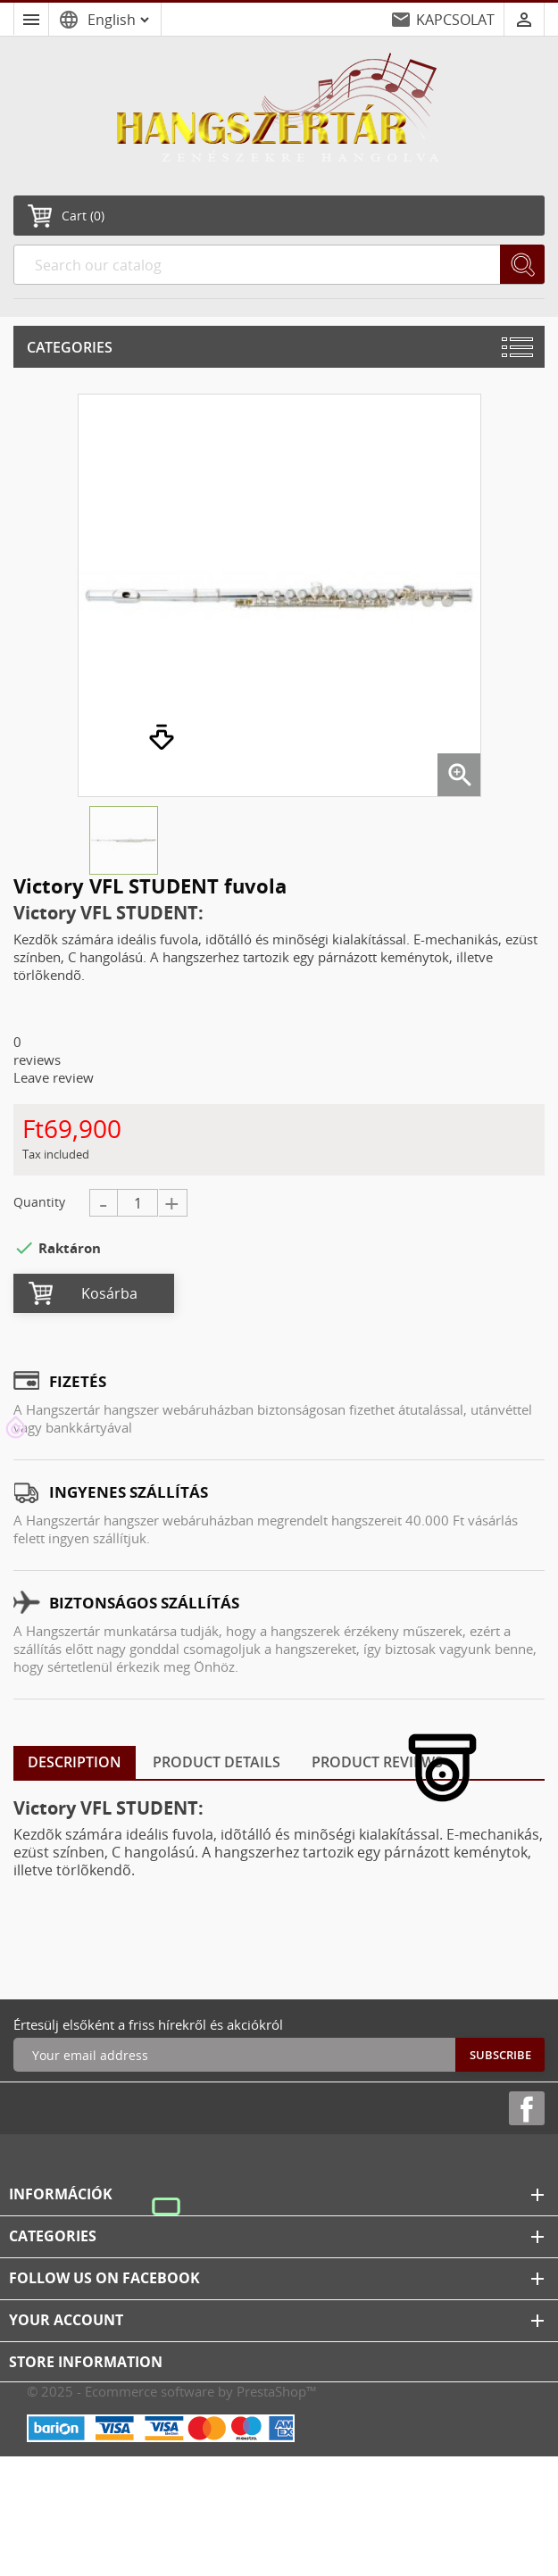 This screenshot has height=2576, width=558. What do you see at coordinates (15, 1427) in the screenshot?
I see `access Drops language learning app` at bounding box center [15, 1427].